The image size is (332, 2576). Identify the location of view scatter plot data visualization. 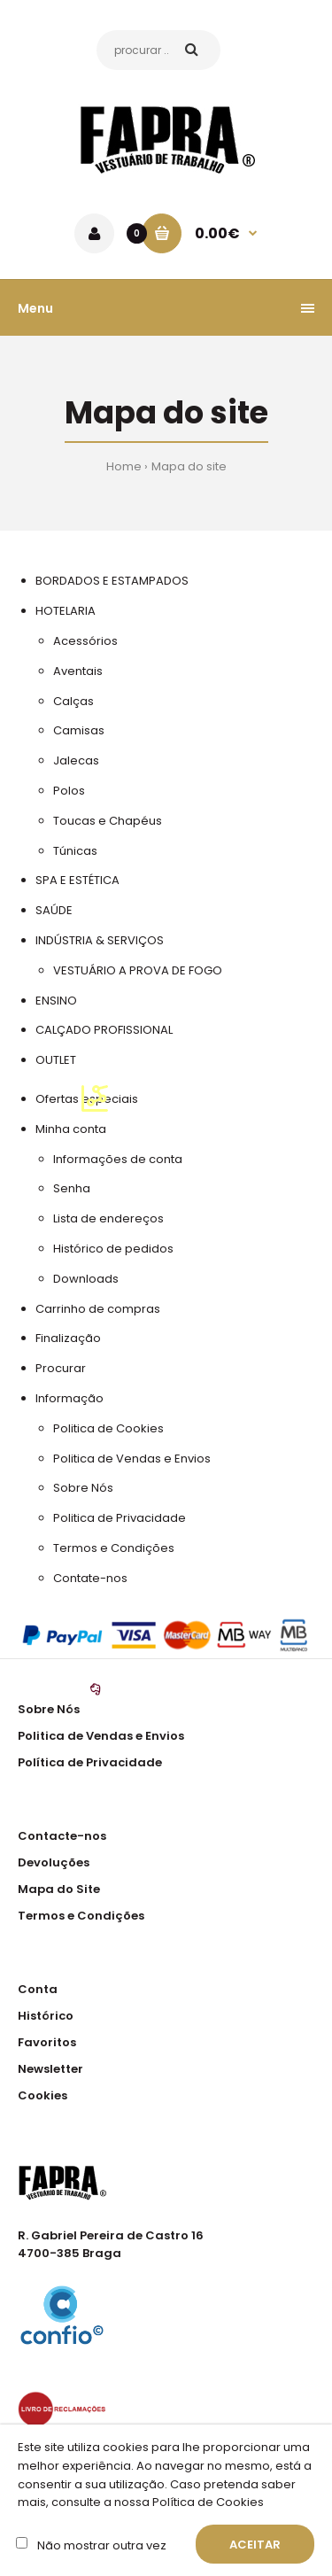
(95, 1098).